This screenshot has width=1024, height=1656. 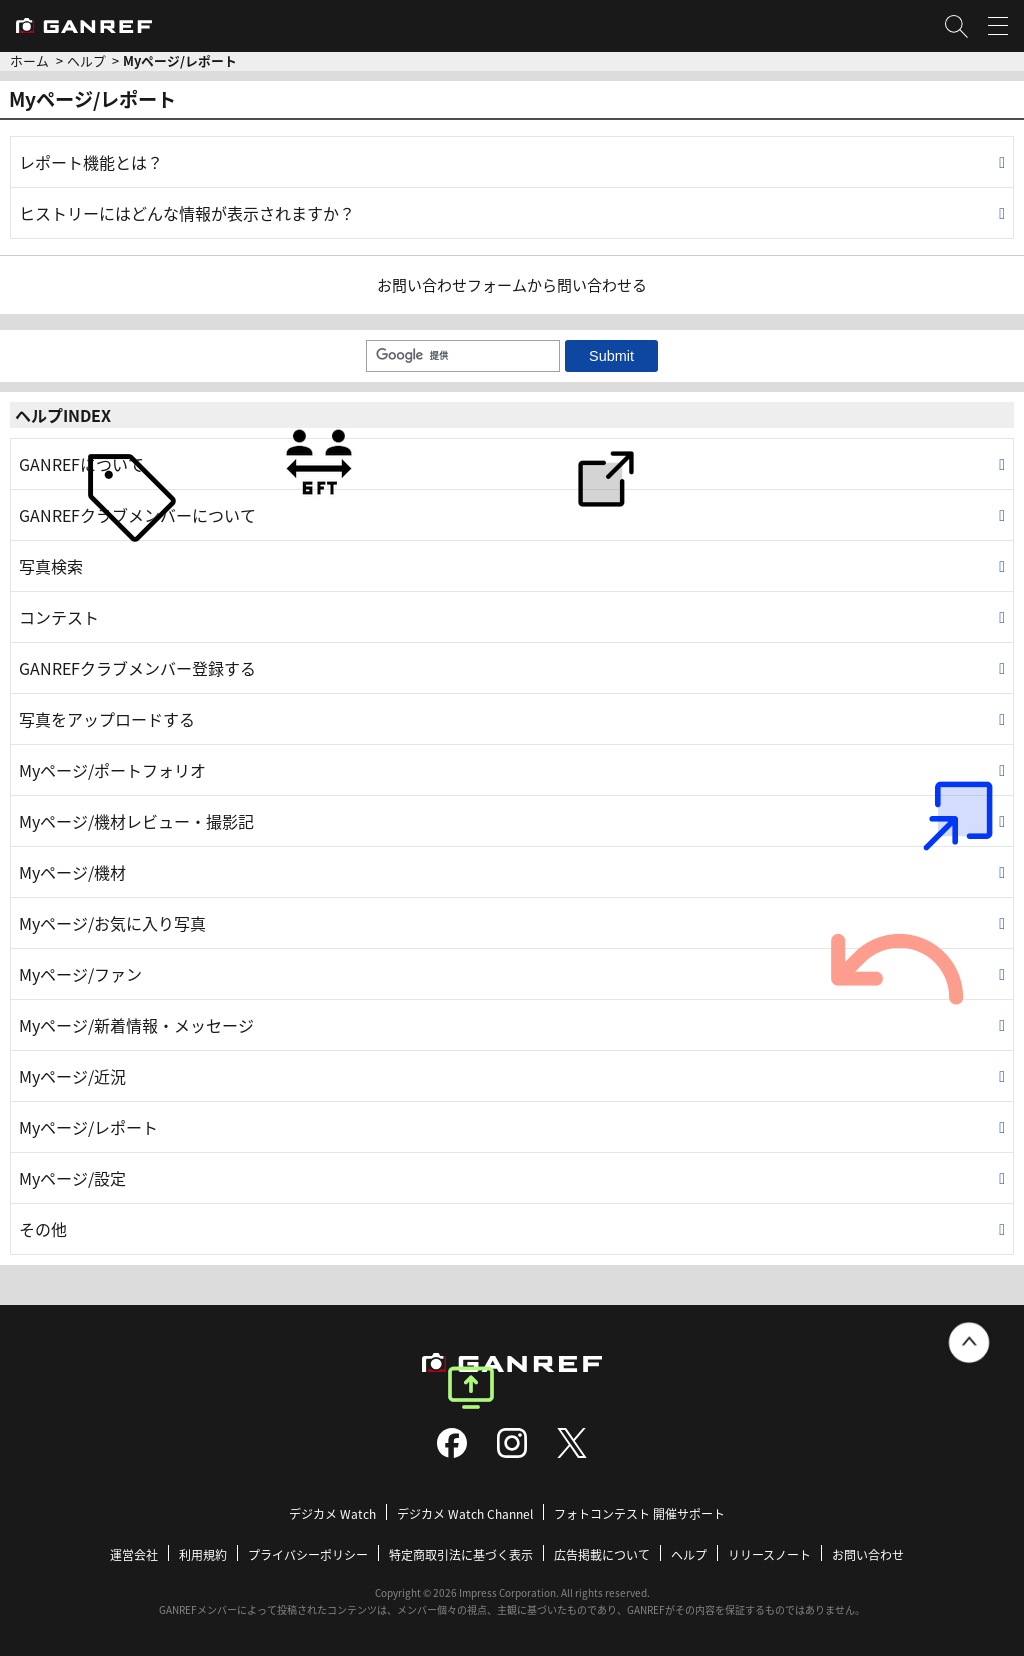 What do you see at coordinates (319, 462) in the screenshot?
I see `indicates social distancing requirement of 6 feet` at bounding box center [319, 462].